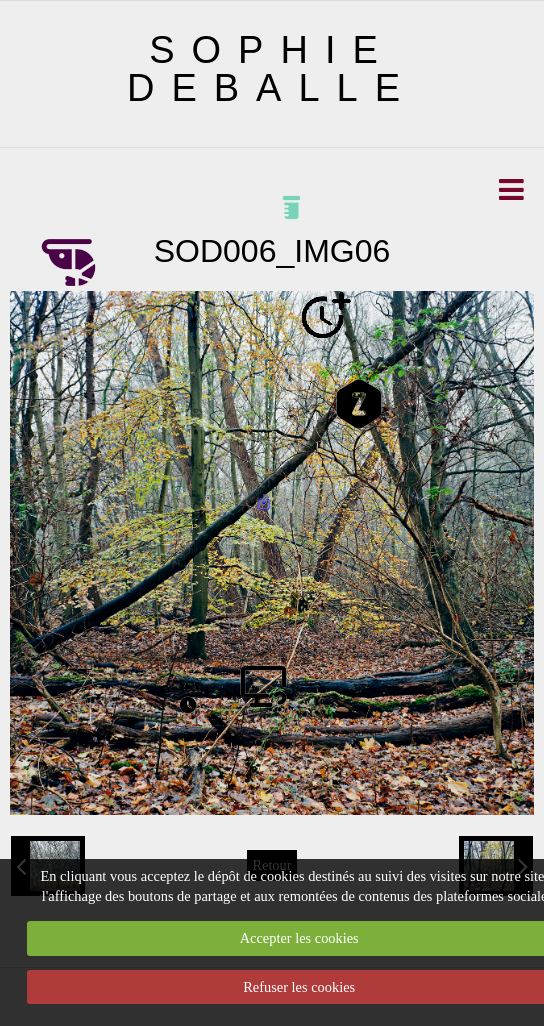  I want to click on indicates seafood or shellfish menu items, so click(68, 262).